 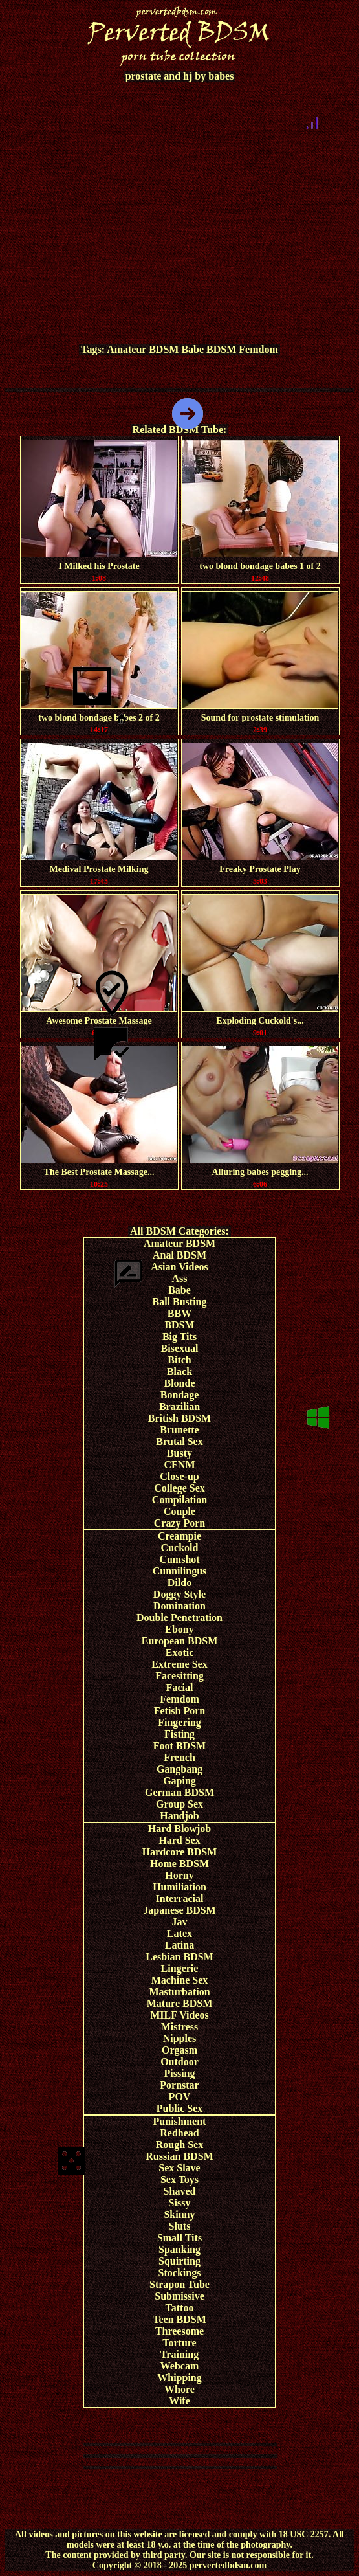 What do you see at coordinates (122, 719) in the screenshot?
I see `navigate to home screen` at bounding box center [122, 719].